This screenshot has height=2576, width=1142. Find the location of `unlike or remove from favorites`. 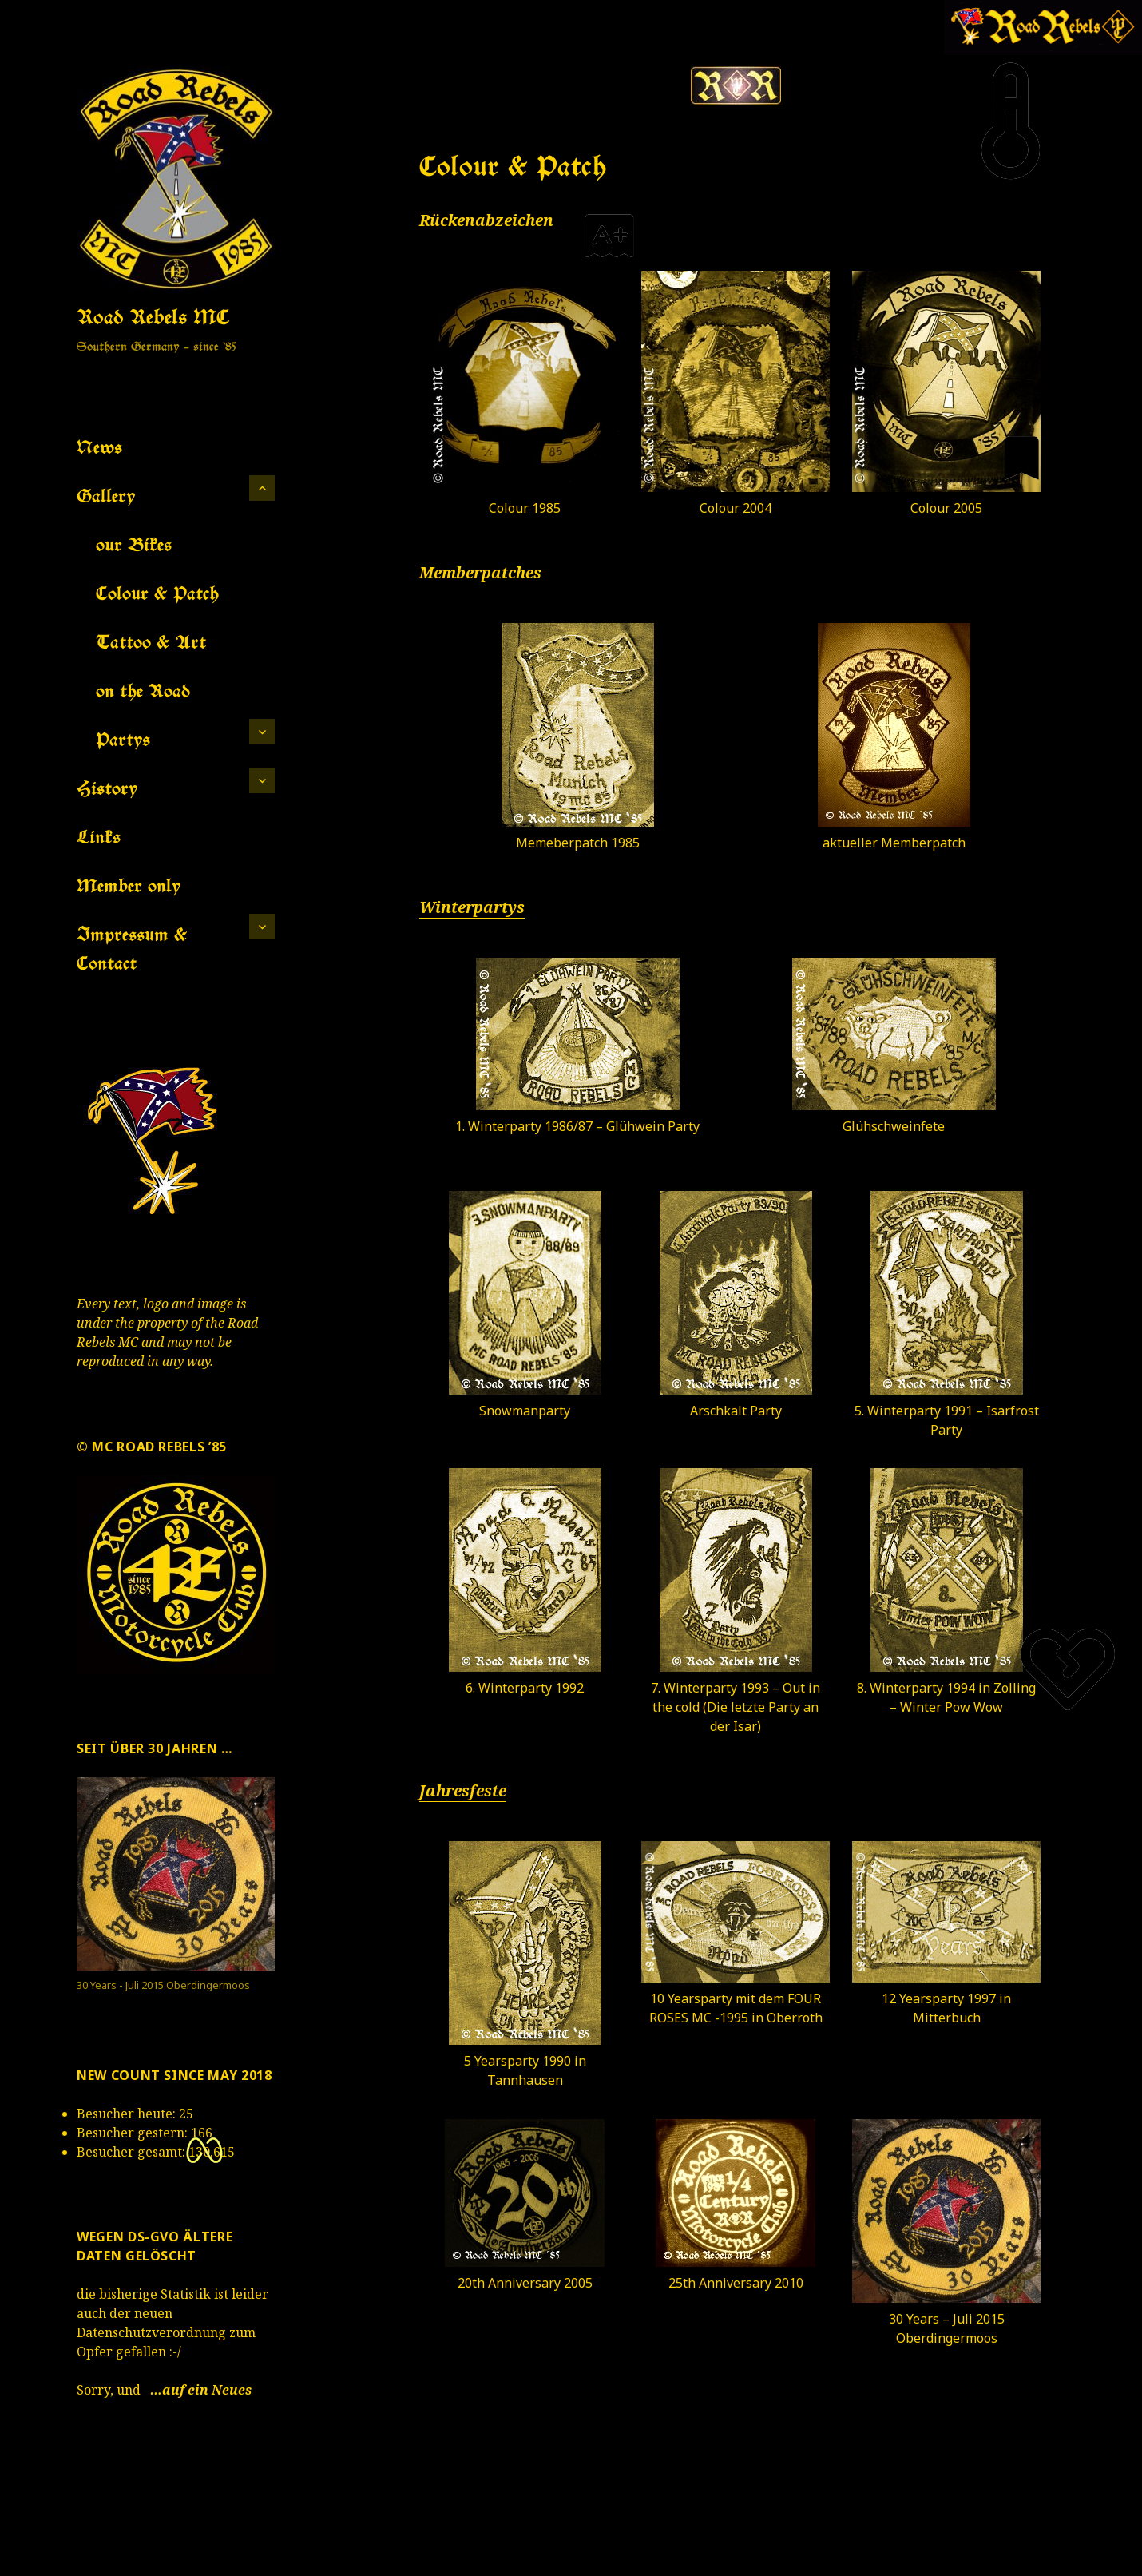

unlike or remove from favorites is located at coordinates (1068, 1666).